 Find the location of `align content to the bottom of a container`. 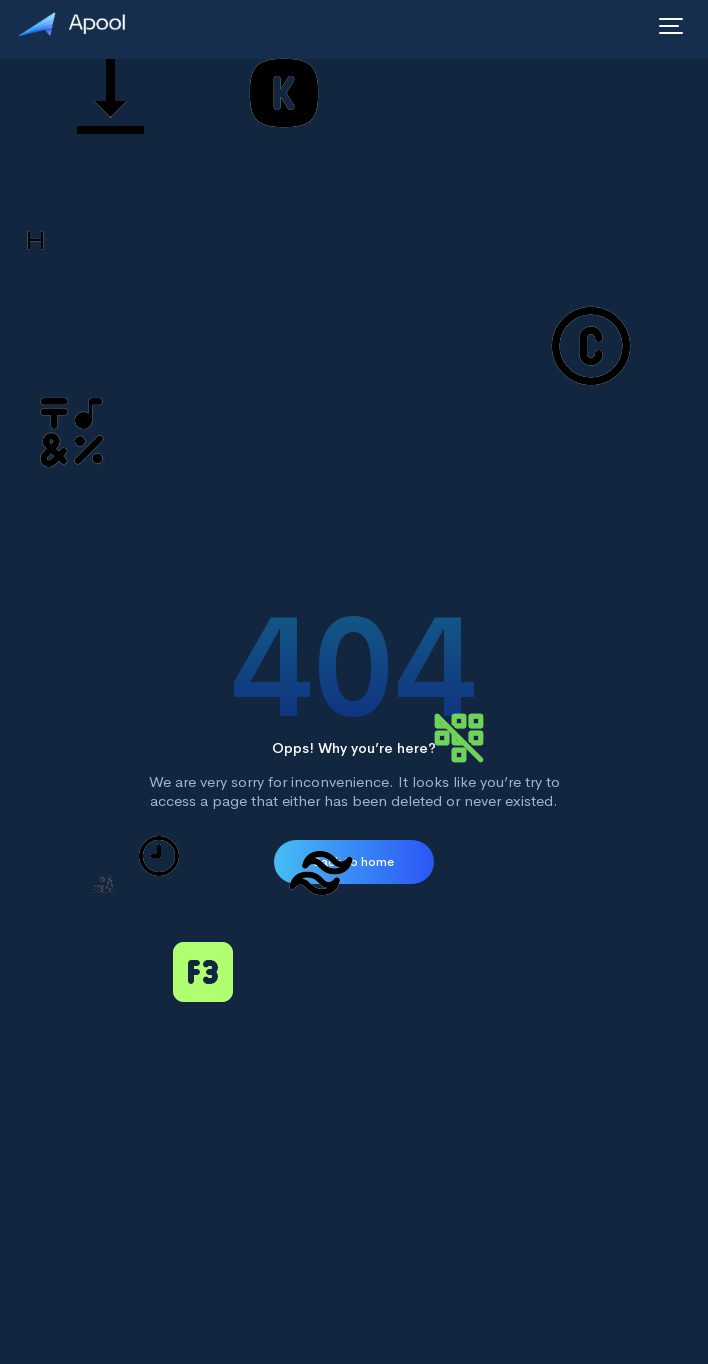

align content to the bottom of a container is located at coordinates (110, 96).